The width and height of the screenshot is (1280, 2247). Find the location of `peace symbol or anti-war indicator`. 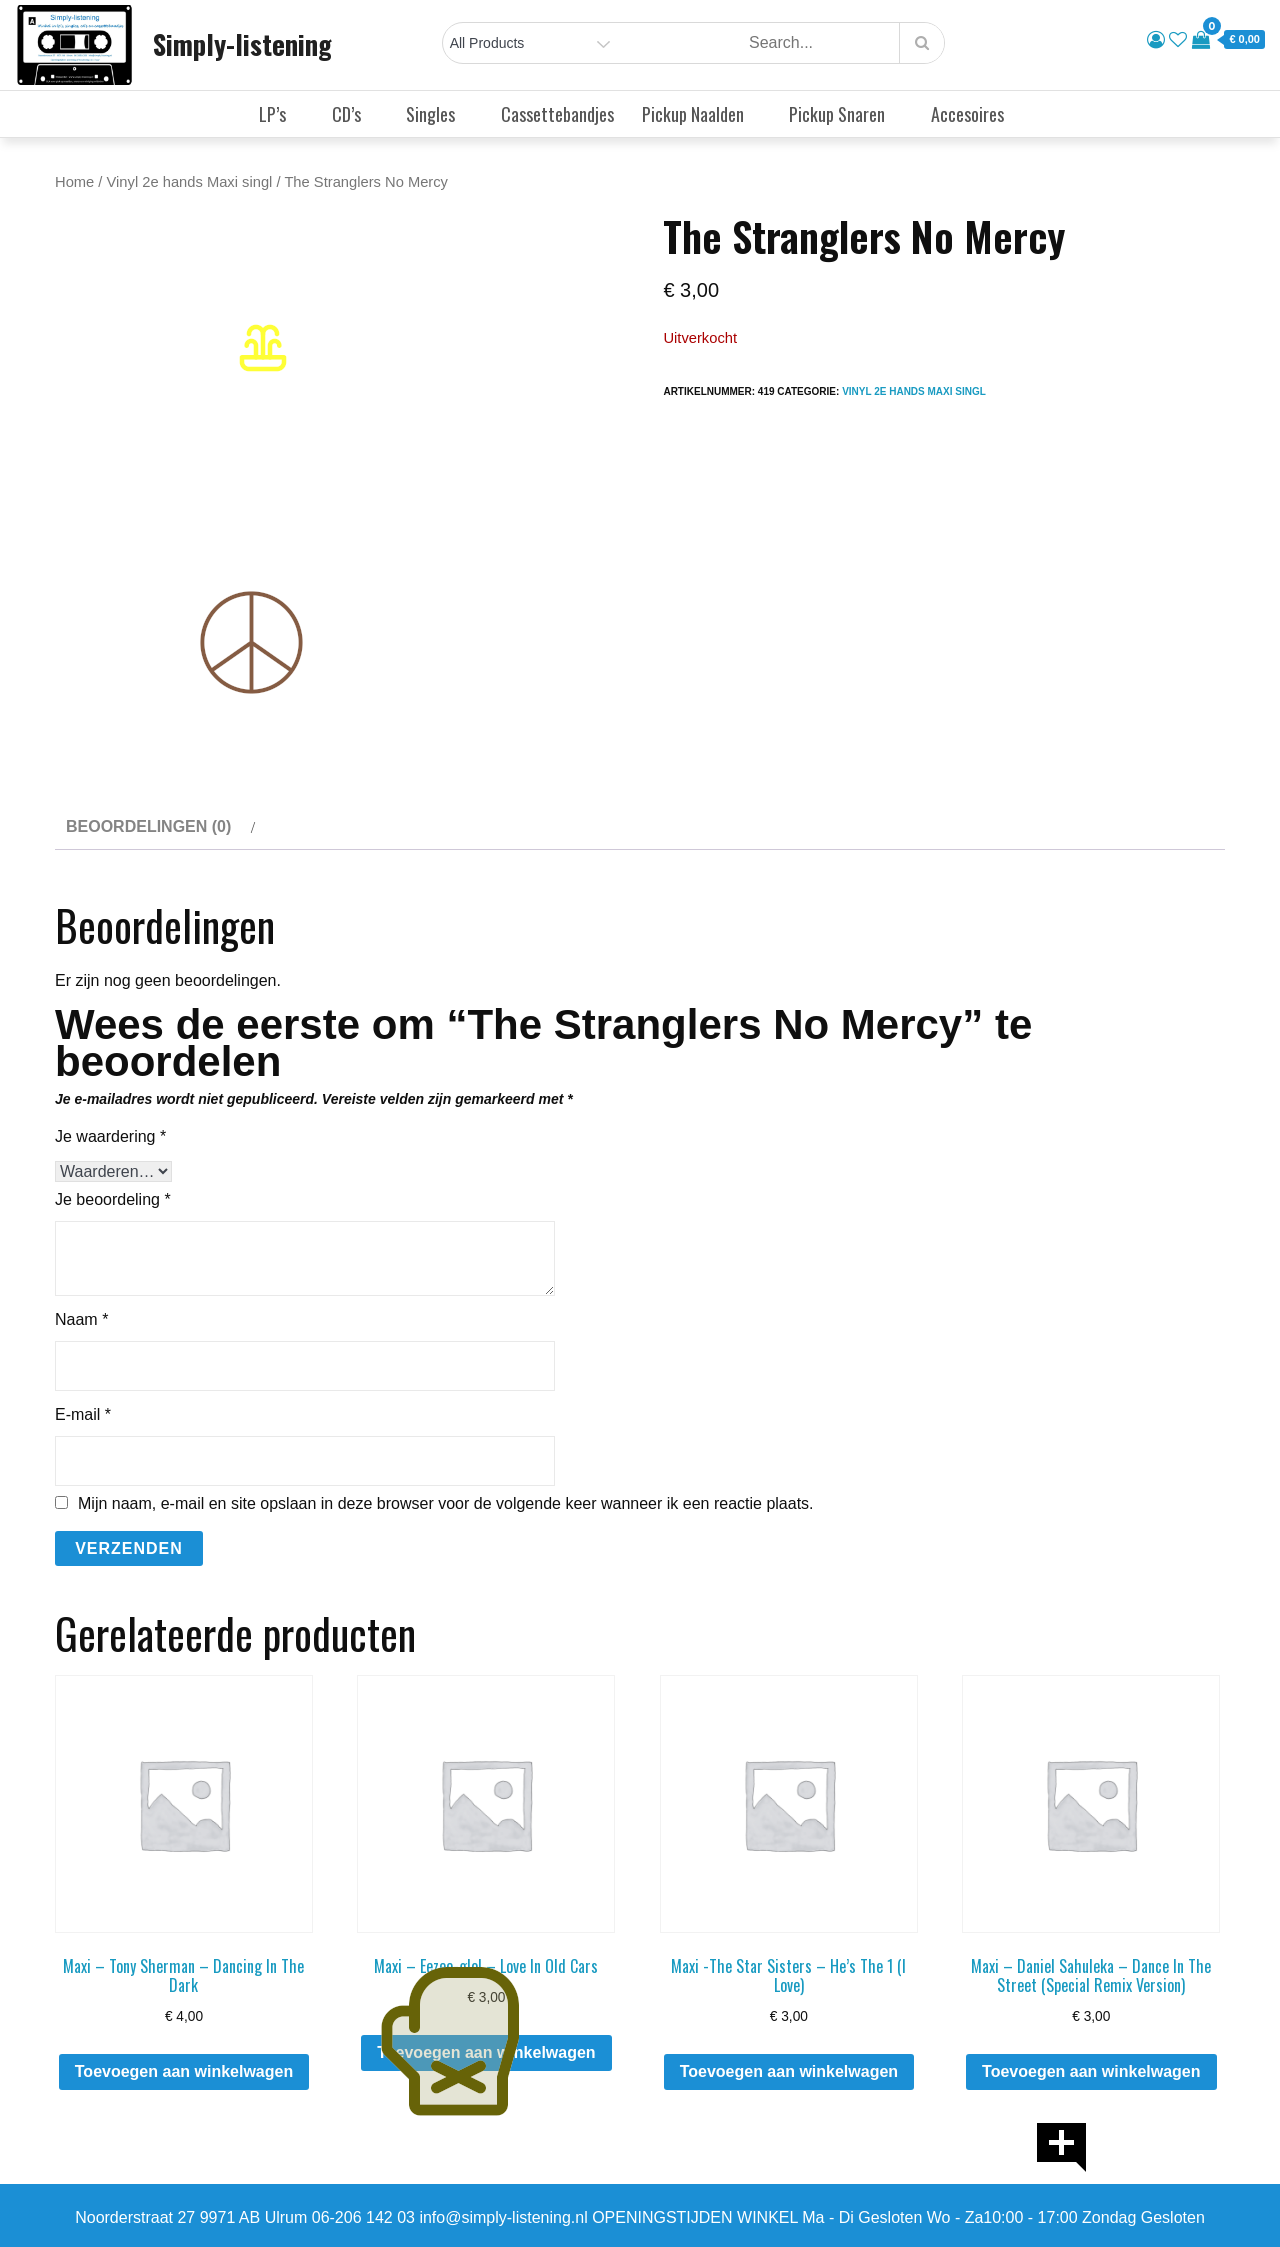

peace symbol or anti-war indicator is located at coordinates (251, 642).